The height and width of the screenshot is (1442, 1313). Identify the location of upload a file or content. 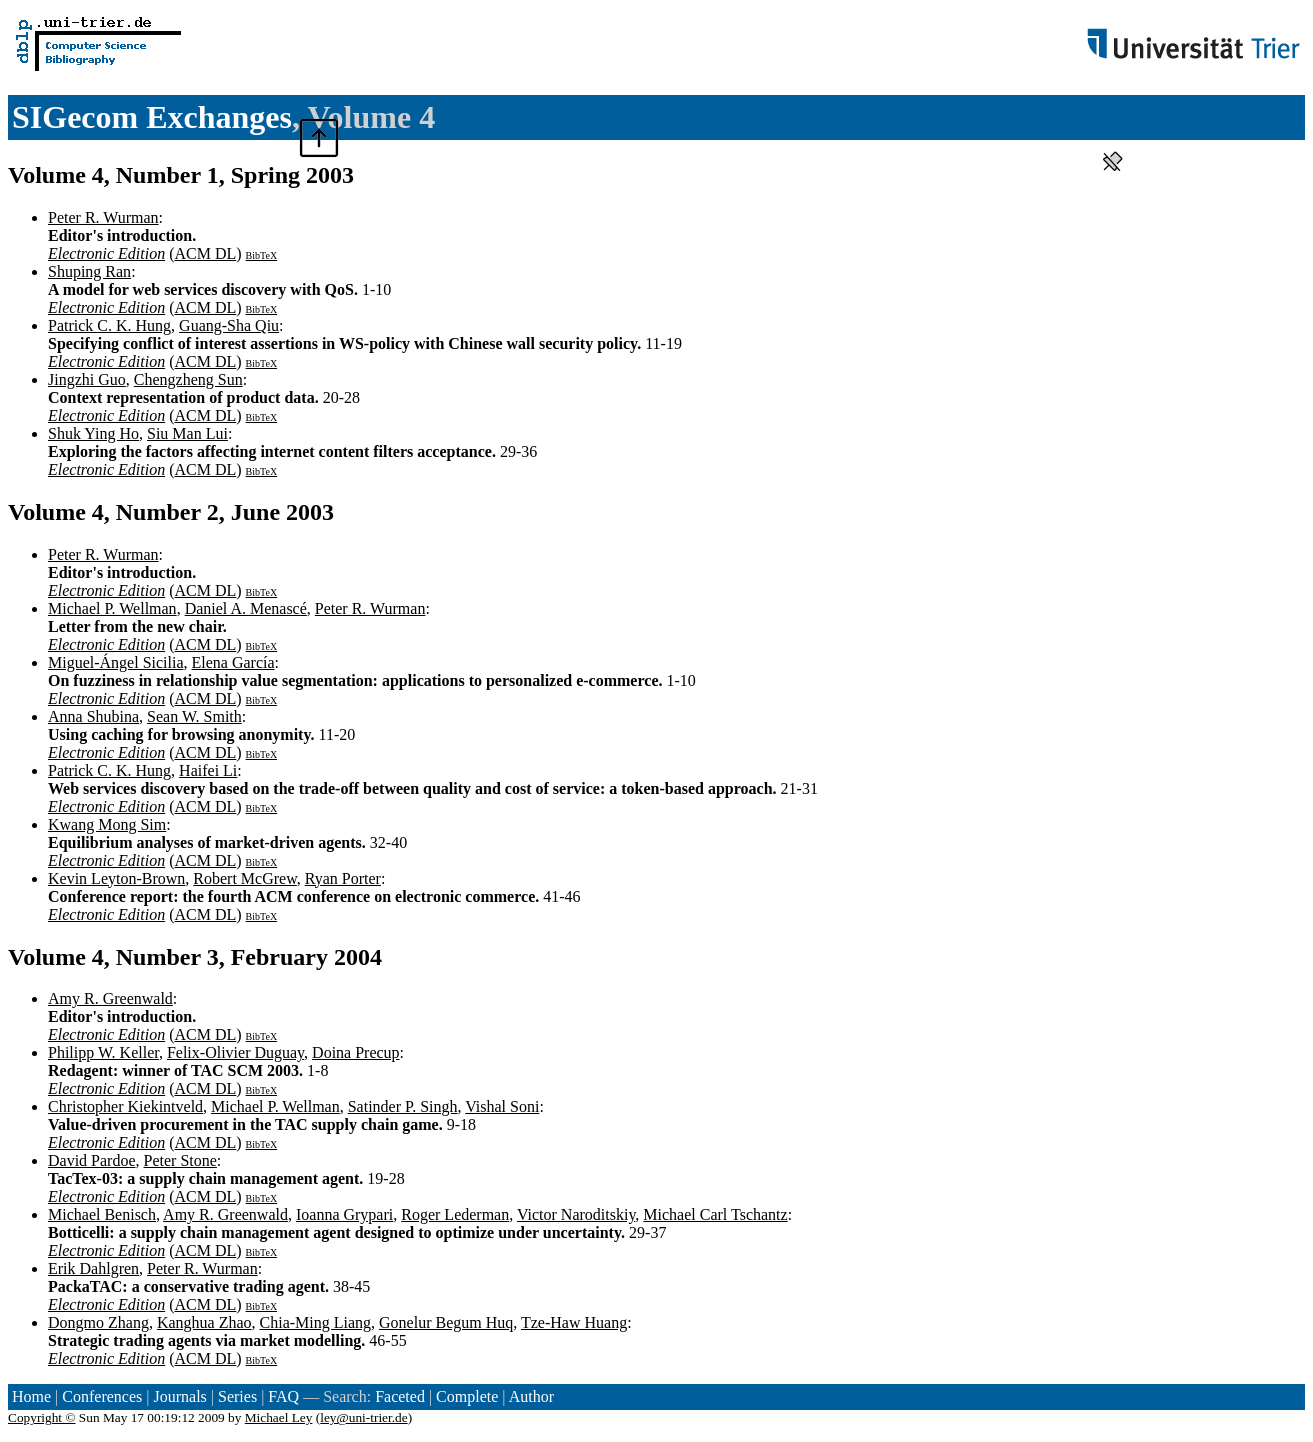
(319, 138).